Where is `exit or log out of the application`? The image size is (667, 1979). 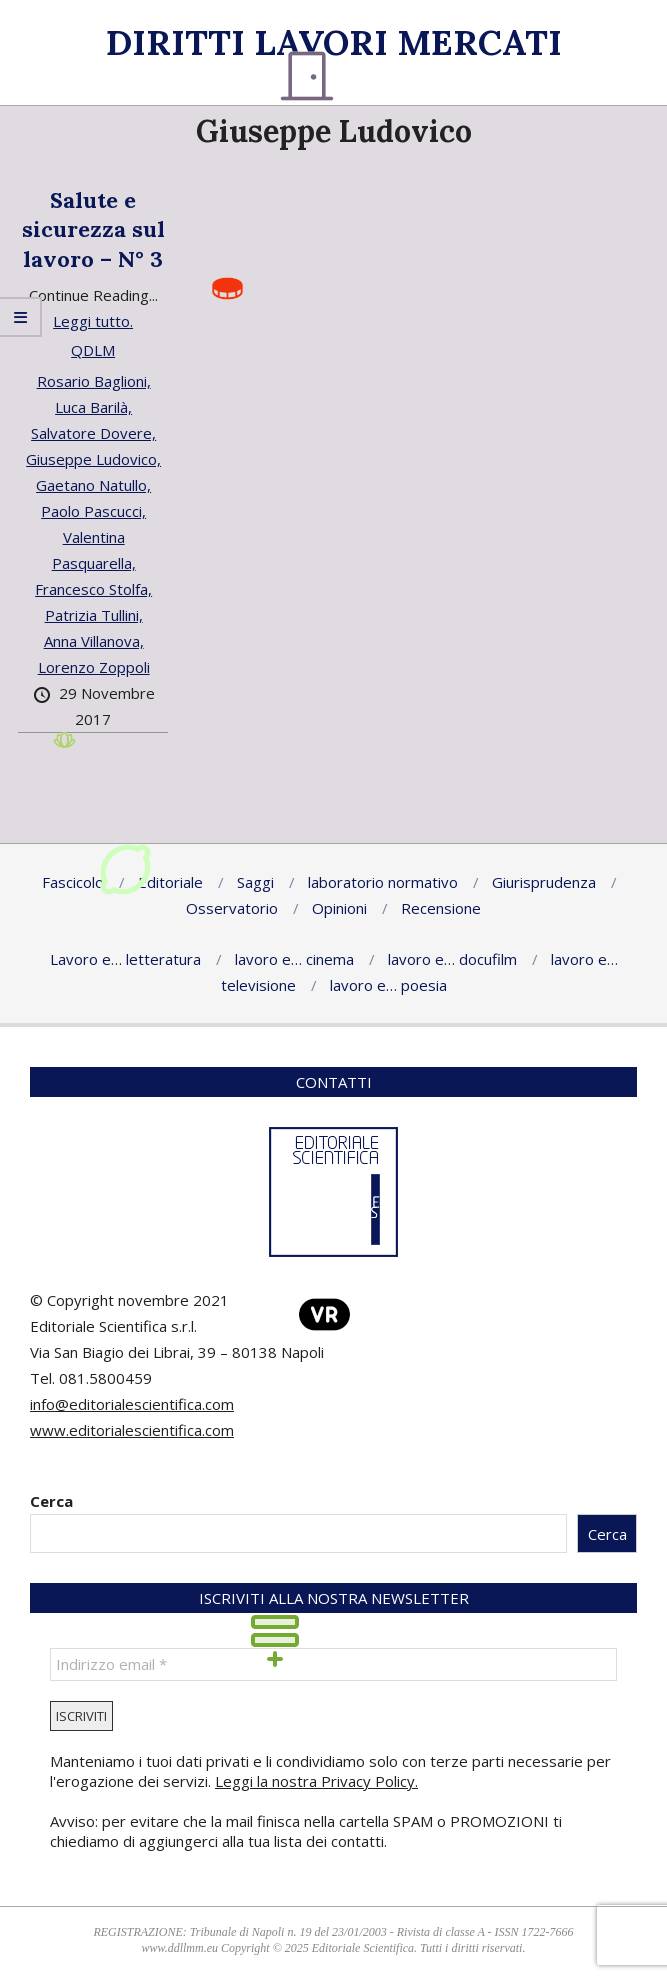 exit or log out of the application is located at coordinates (307, 76).